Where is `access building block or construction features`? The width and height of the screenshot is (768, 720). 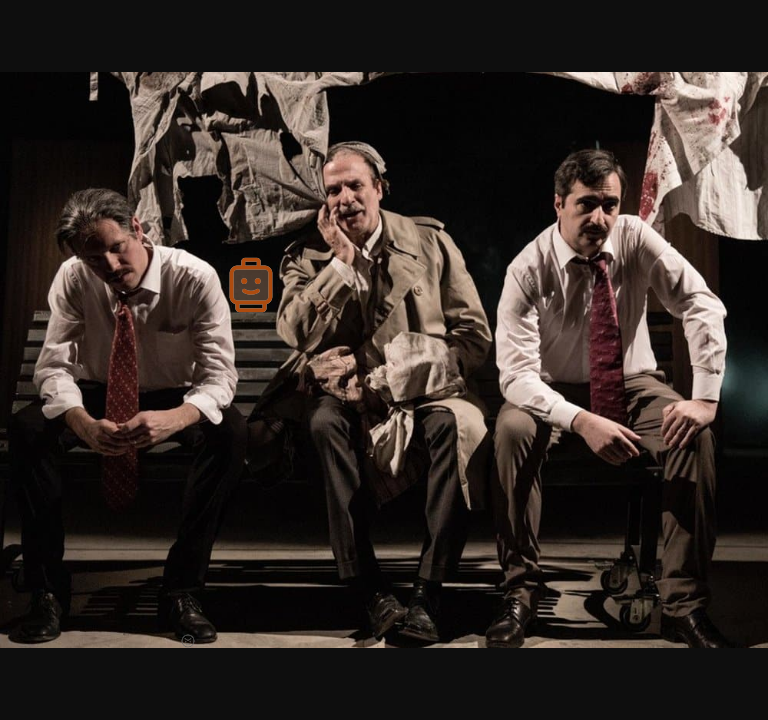 access building block or construction features is located at coordinates (251, 285).